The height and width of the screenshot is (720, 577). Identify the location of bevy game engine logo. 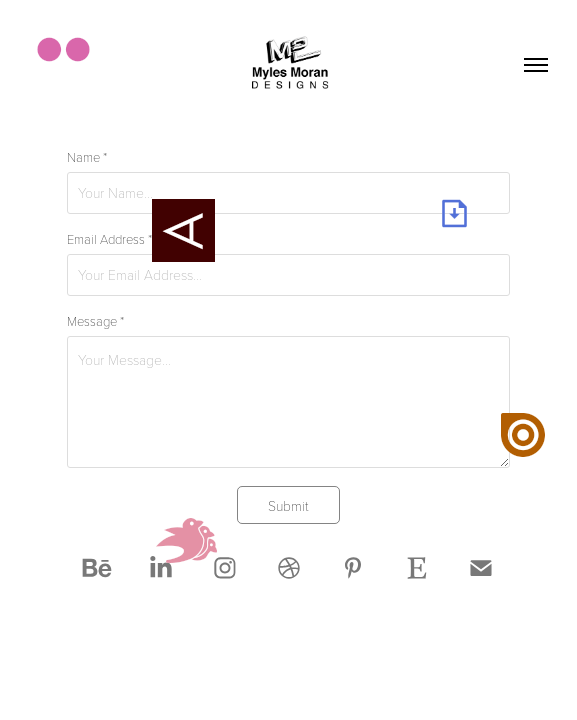
(186, 540).